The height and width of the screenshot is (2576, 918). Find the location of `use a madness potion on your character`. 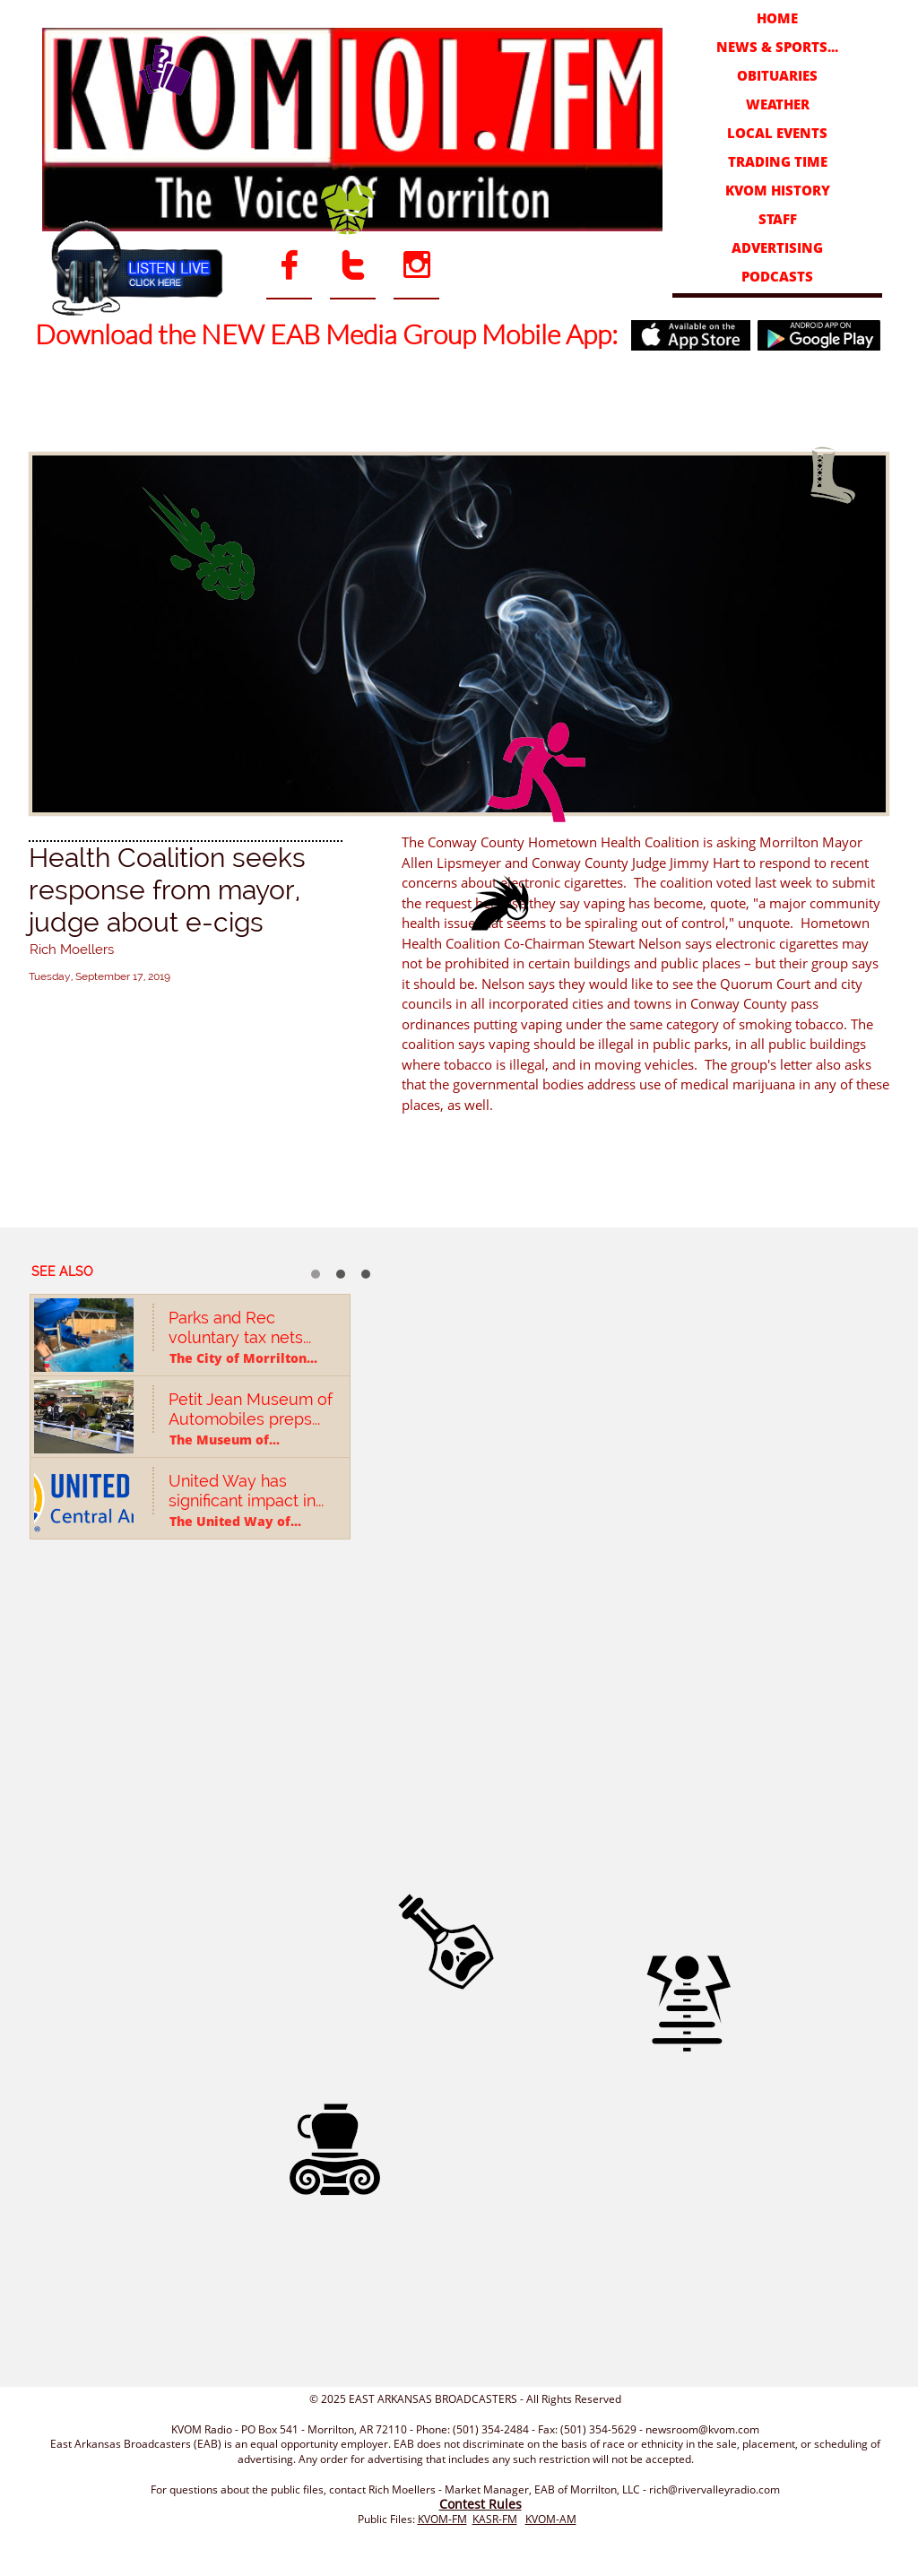

use a madness potion on your character is located at coordinates (446, 1941).